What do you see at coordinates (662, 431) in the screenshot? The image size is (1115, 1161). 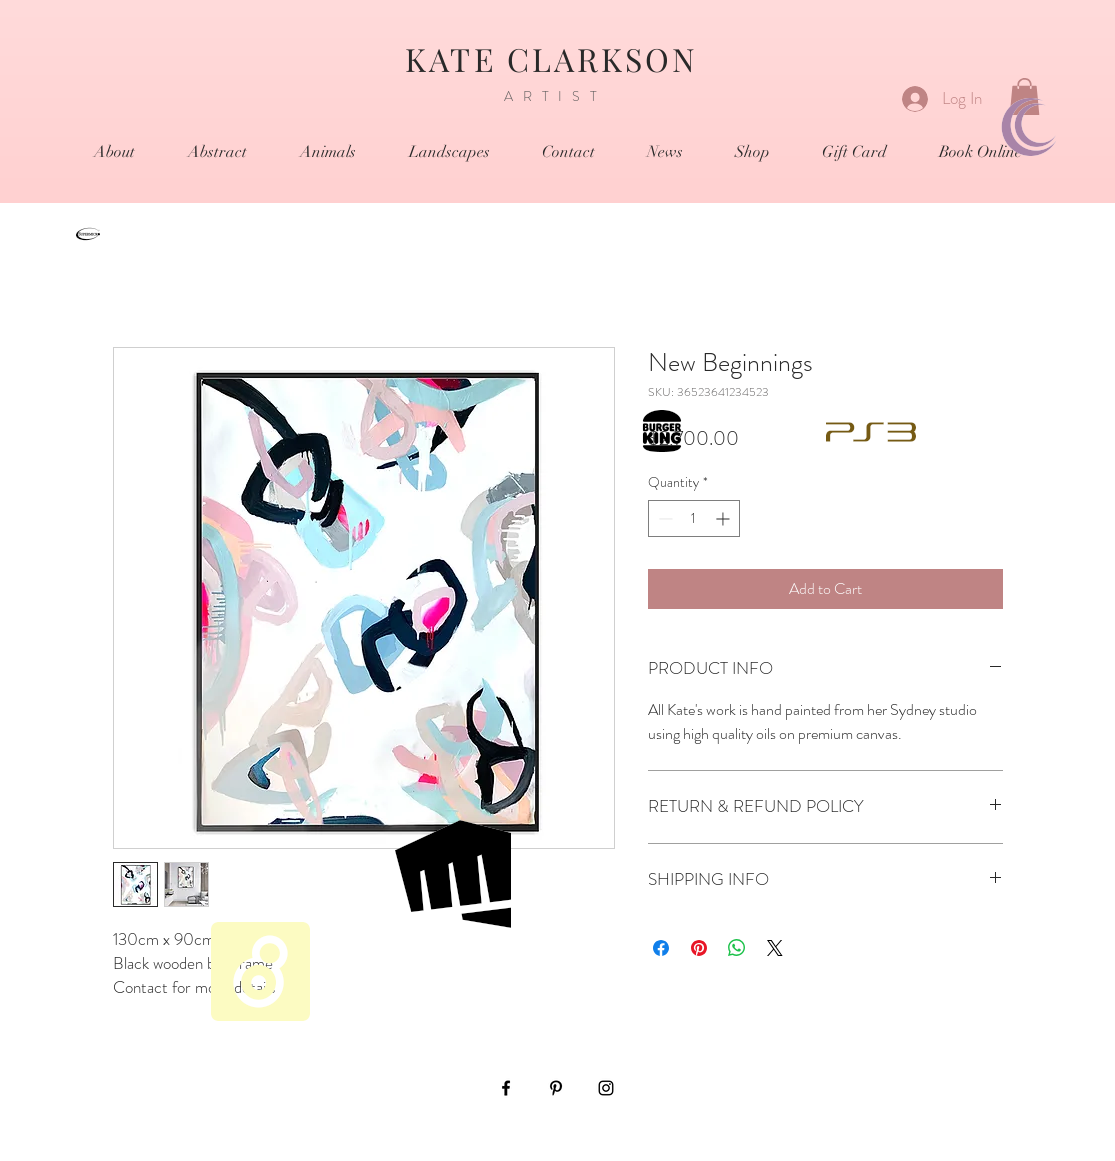 I see `open the Burger King app` at bounding box center [662, 431].